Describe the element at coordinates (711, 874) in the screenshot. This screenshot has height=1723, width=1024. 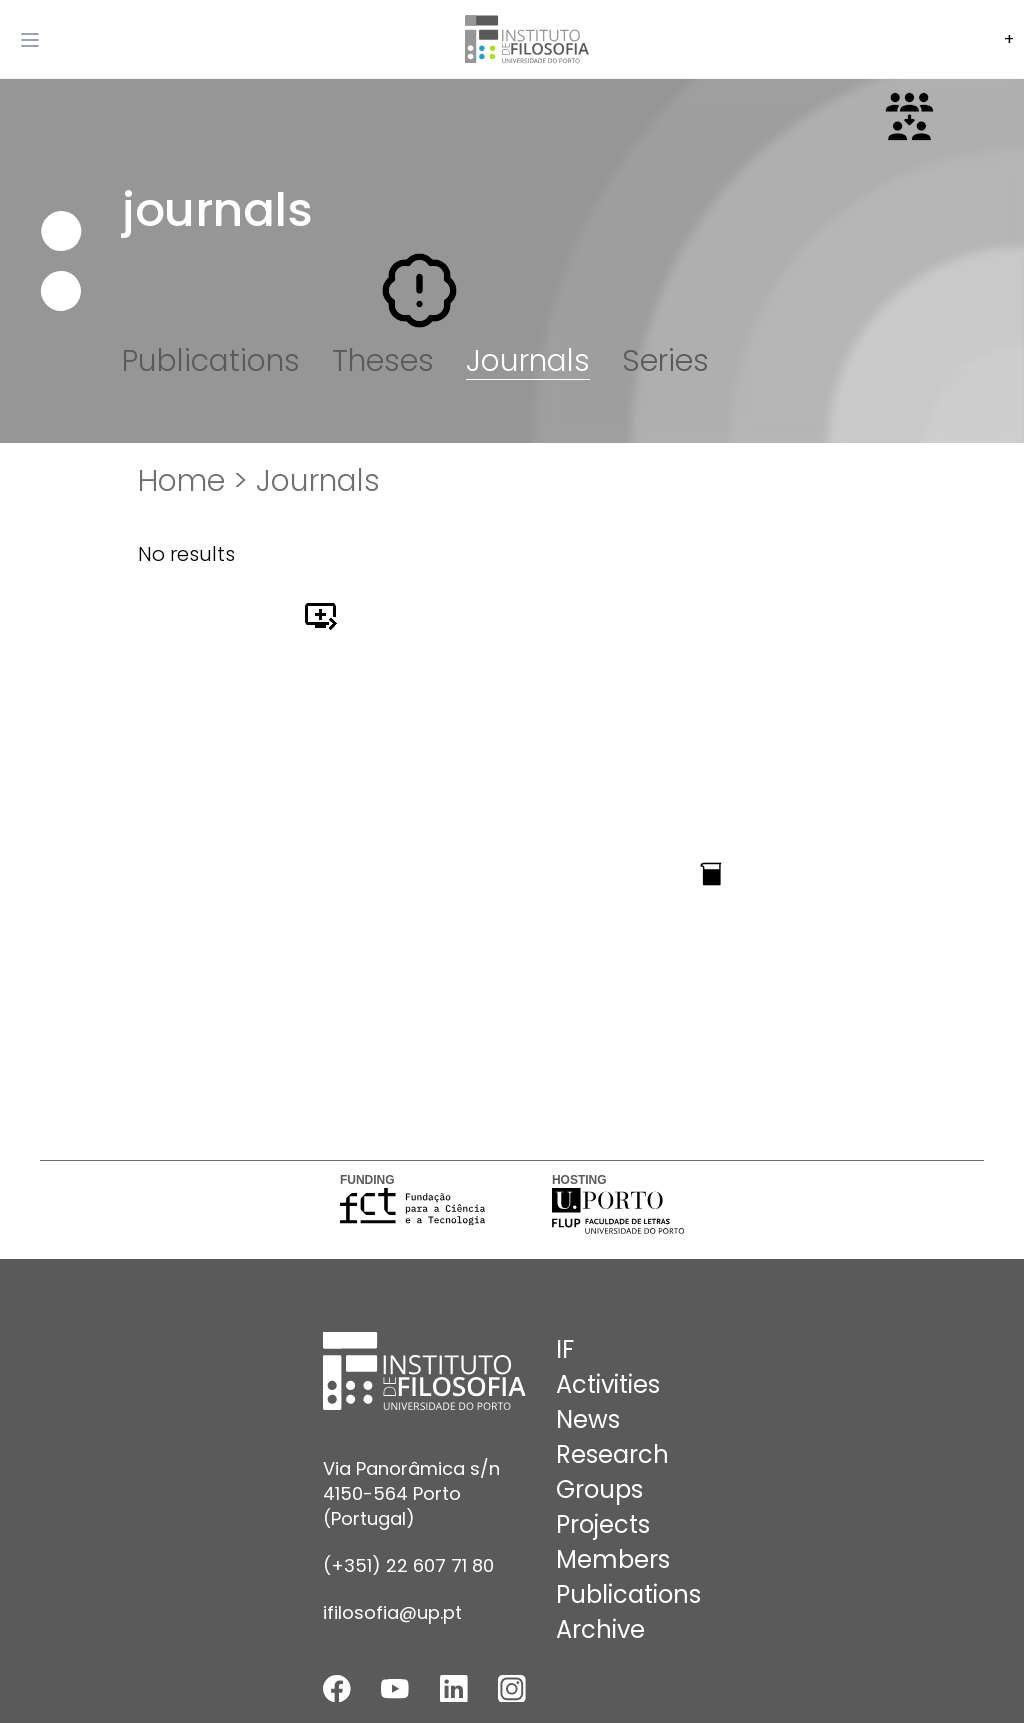
I see `access experimental or beta features` at that location.